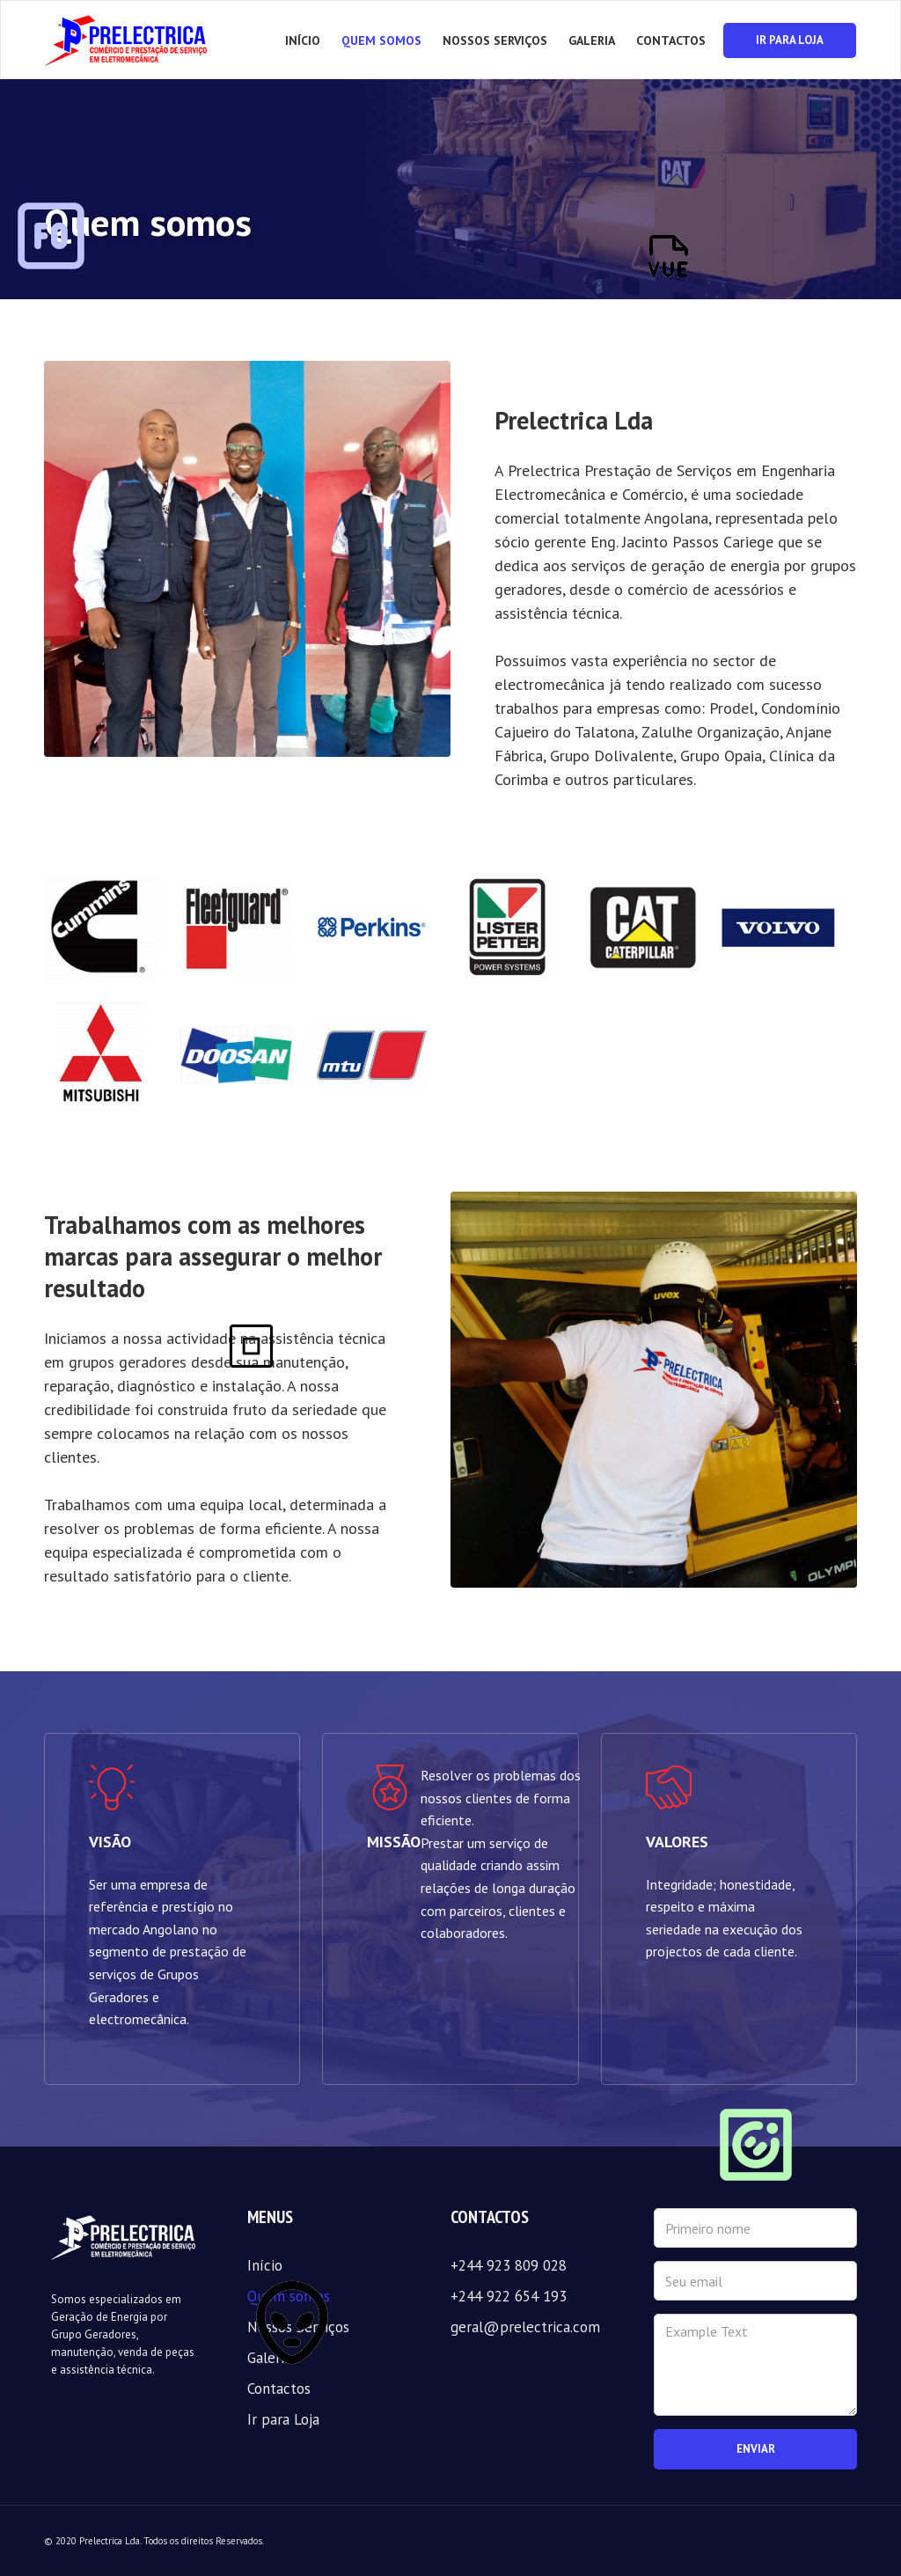 The width and height of the screenshot is (901, 2576). Describe the element at coordinates (51, 236) in the screenshot. I see `f0 function key or keyboard shortcut` at that location.